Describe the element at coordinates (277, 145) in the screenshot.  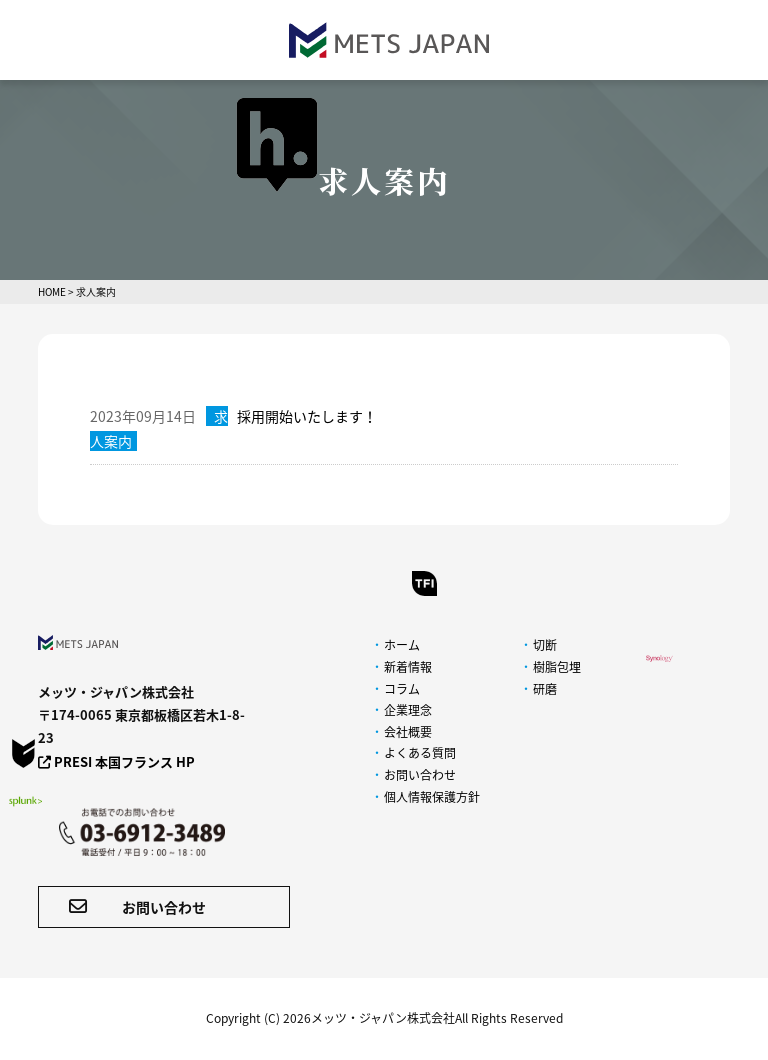
I see `open hypothesis annotation tool` at that location.